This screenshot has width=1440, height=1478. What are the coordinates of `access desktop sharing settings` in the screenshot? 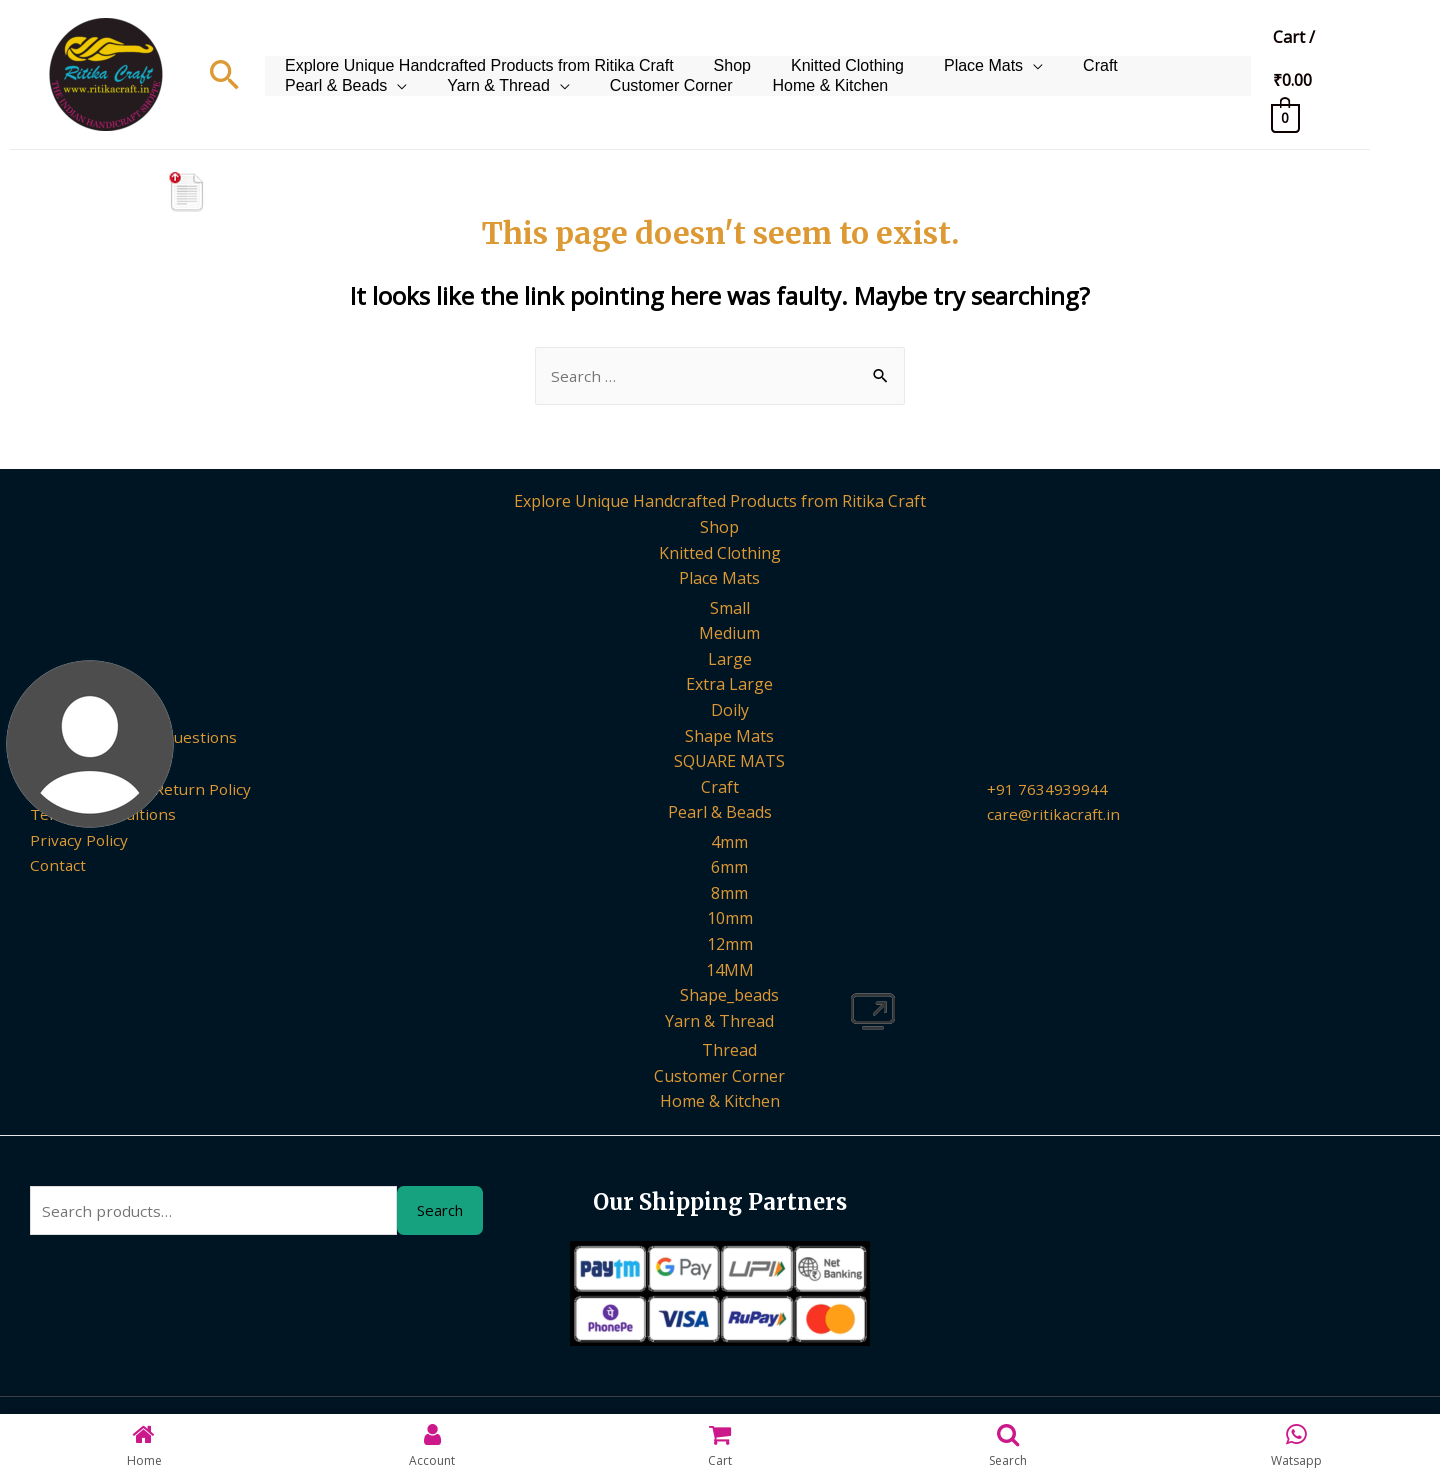 It's located at (873, 1010).